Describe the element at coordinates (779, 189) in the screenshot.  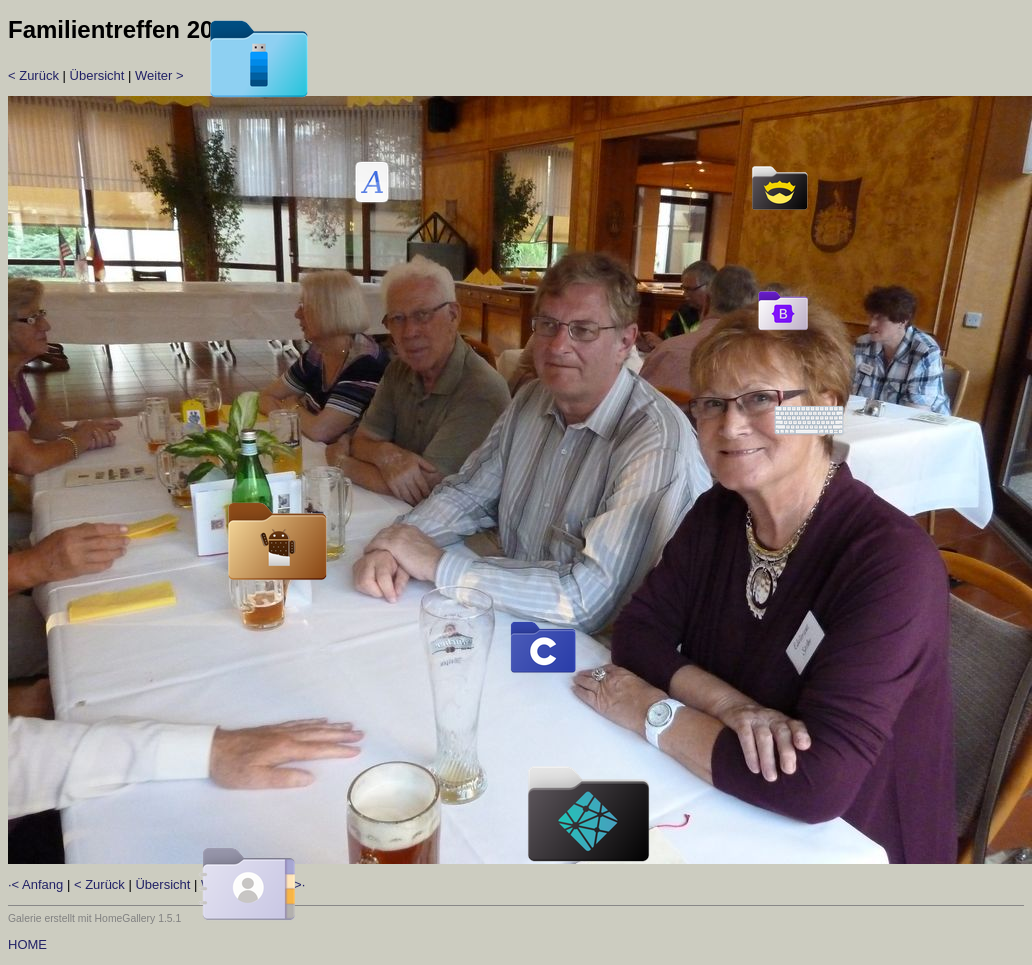
I see `folder containing nim programming language projects` at that location.